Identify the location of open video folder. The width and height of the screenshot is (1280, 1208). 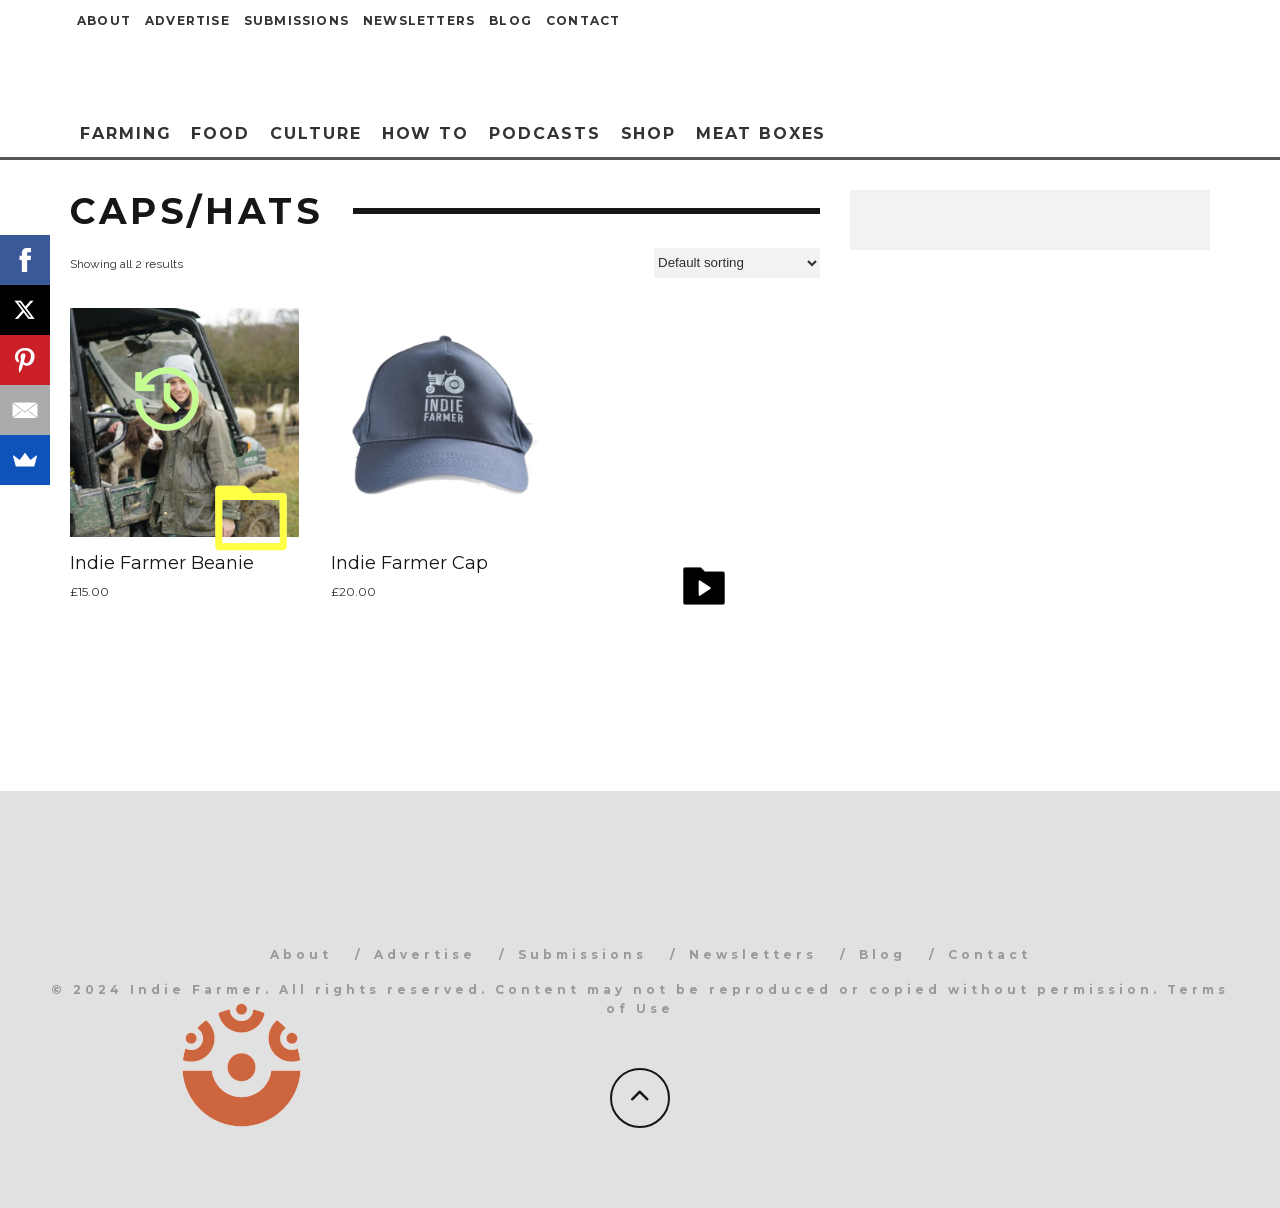
(704, 586).